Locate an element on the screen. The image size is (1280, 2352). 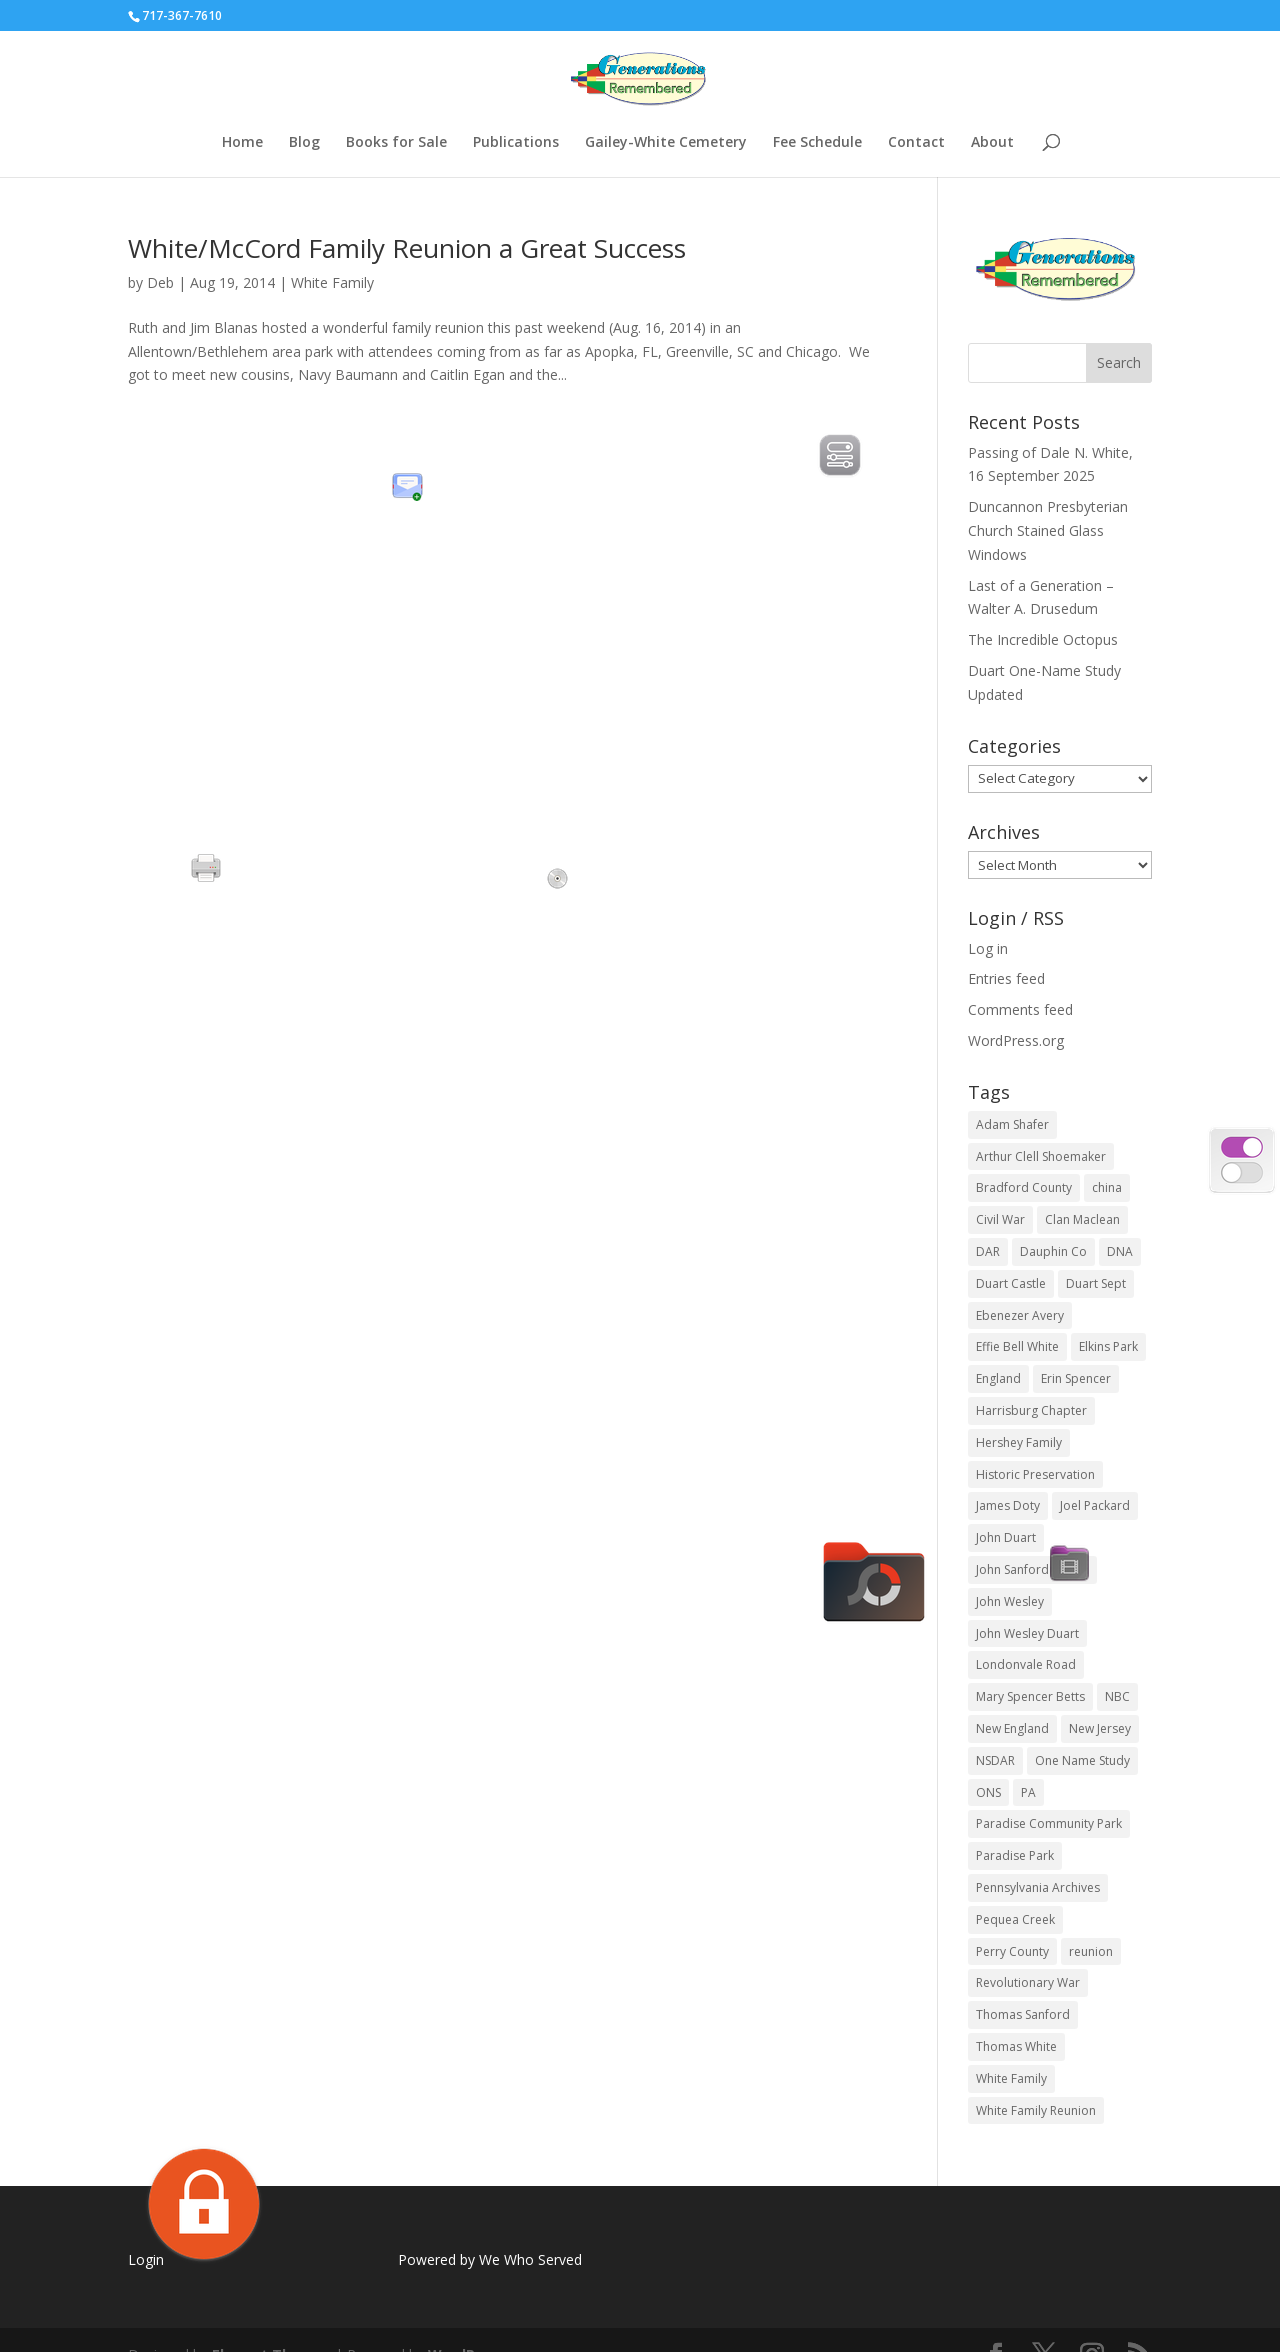
open your videos folder is located at coordinates (1069, 1562).